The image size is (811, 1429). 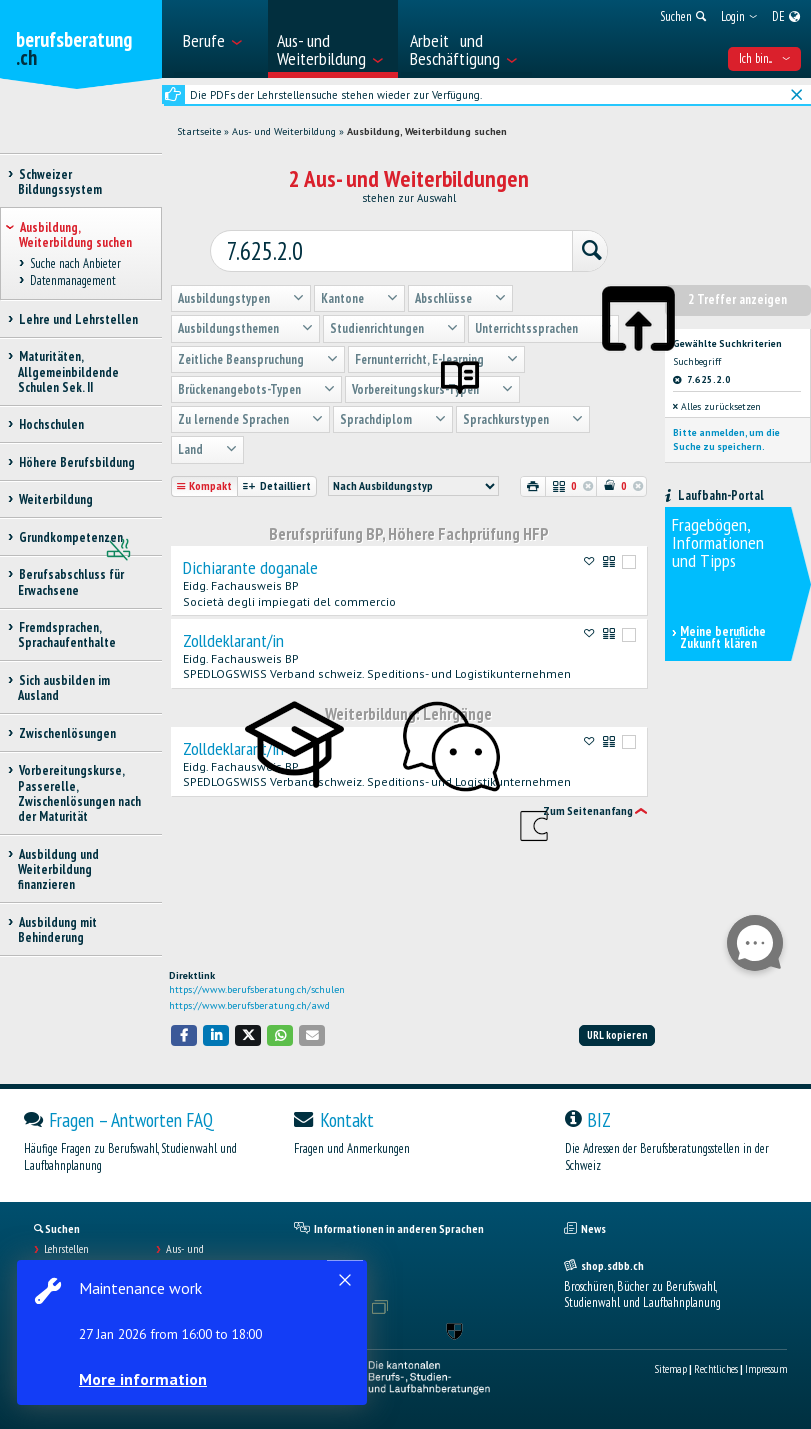 I want to click on indicates verified or secure status, so click(x=454, y=1330).